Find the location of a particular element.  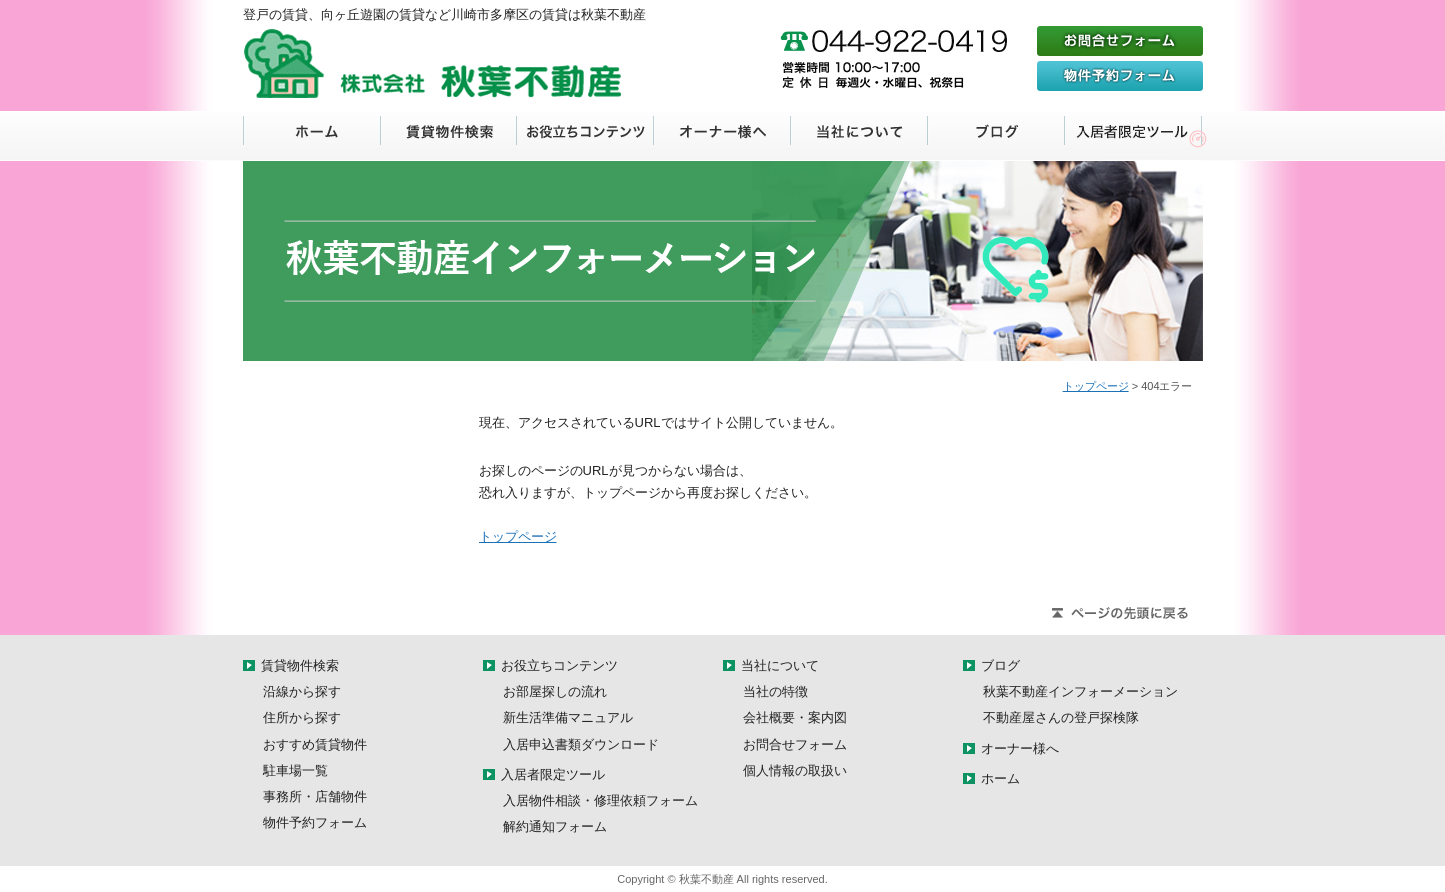

donate to a cause or charity is located at coordinates (1015, 266).